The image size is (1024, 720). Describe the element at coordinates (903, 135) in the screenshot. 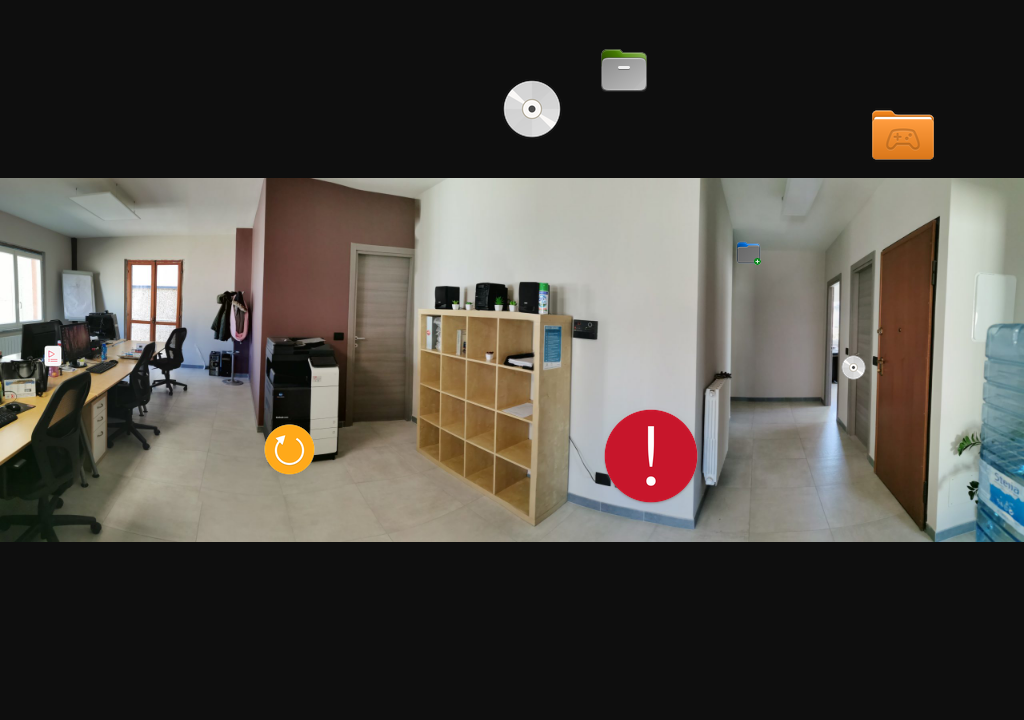

I see `open your games folder` at that location.